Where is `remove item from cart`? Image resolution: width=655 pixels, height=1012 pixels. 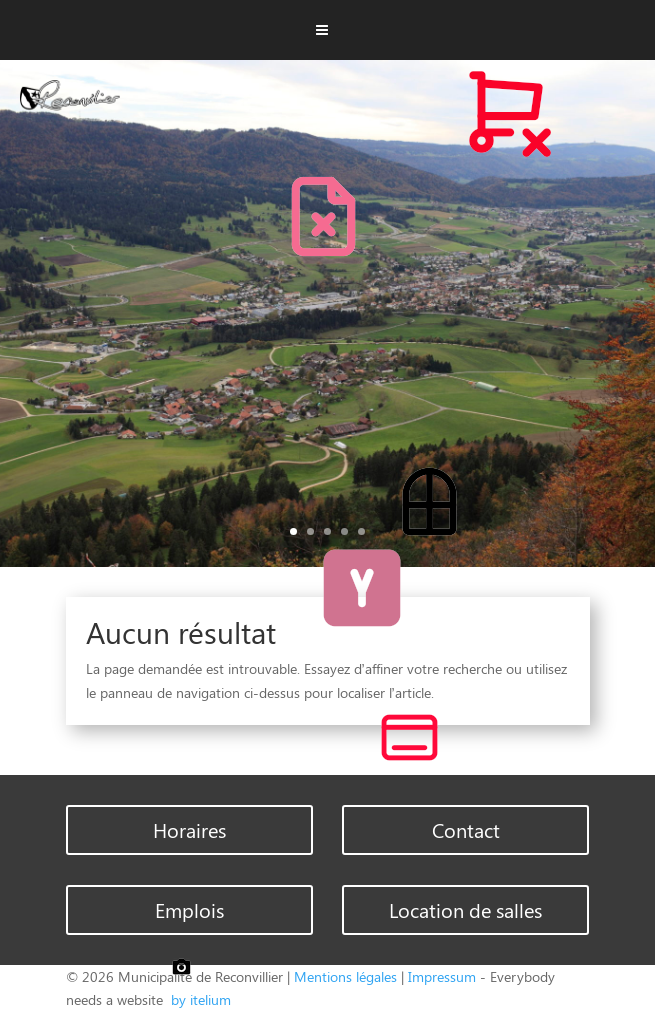
remove item from cart is located at coordinates (506, 112).